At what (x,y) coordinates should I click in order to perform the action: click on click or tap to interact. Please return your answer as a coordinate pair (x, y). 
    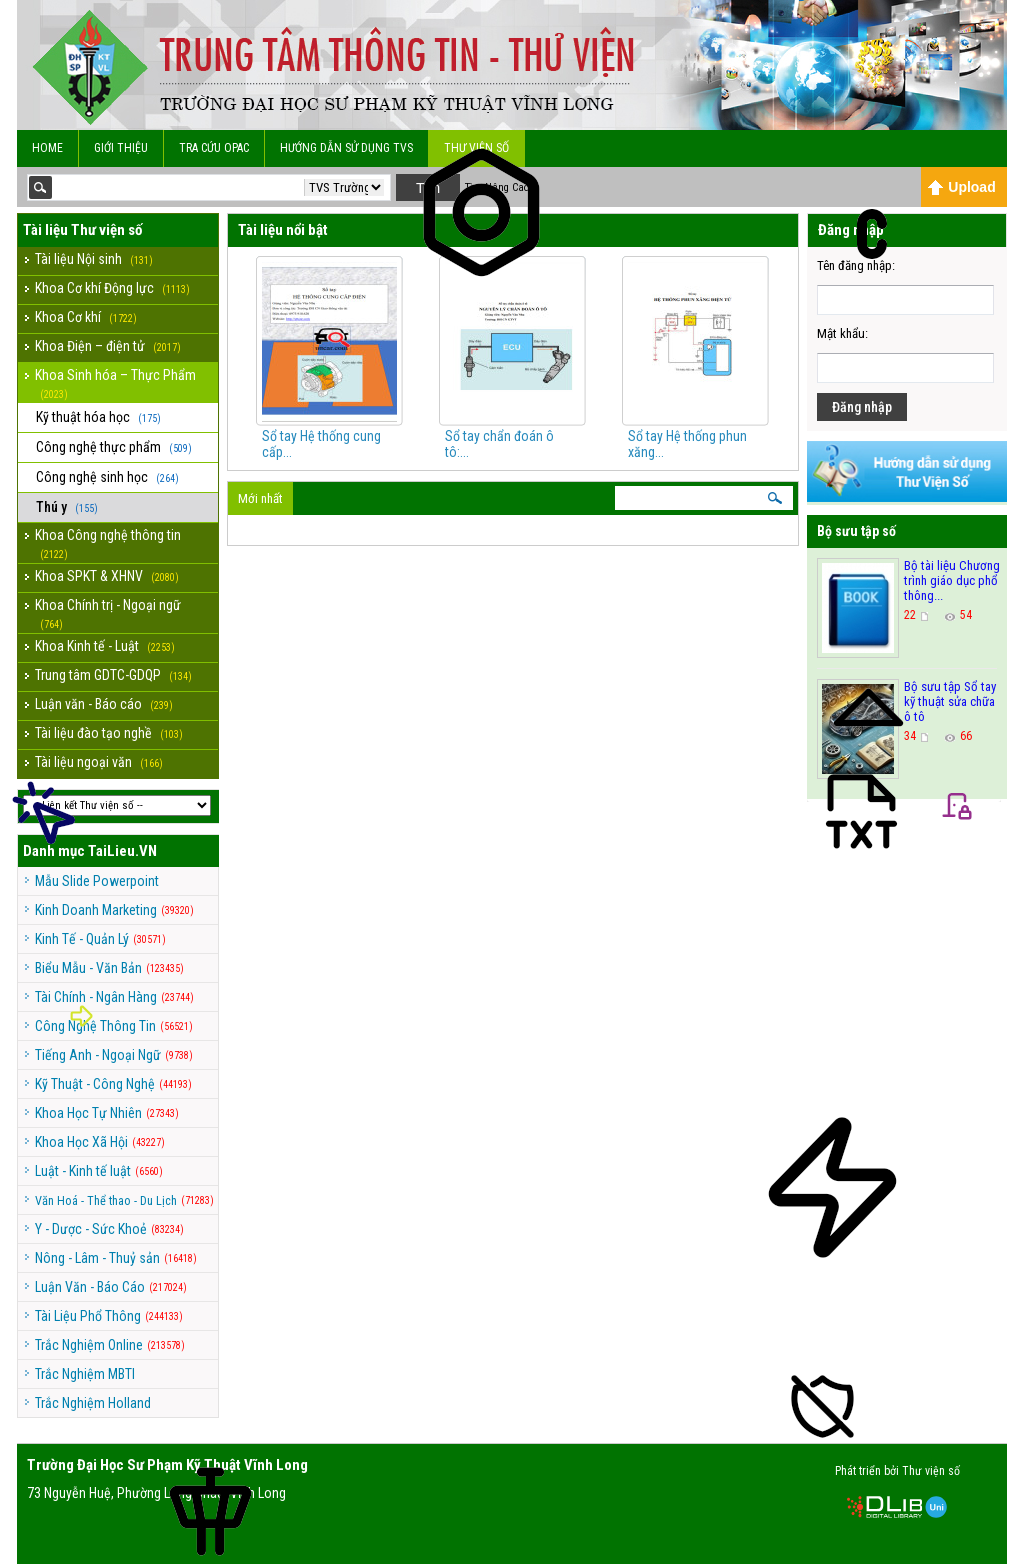
    Looking at the image, I should click on (45, 814).